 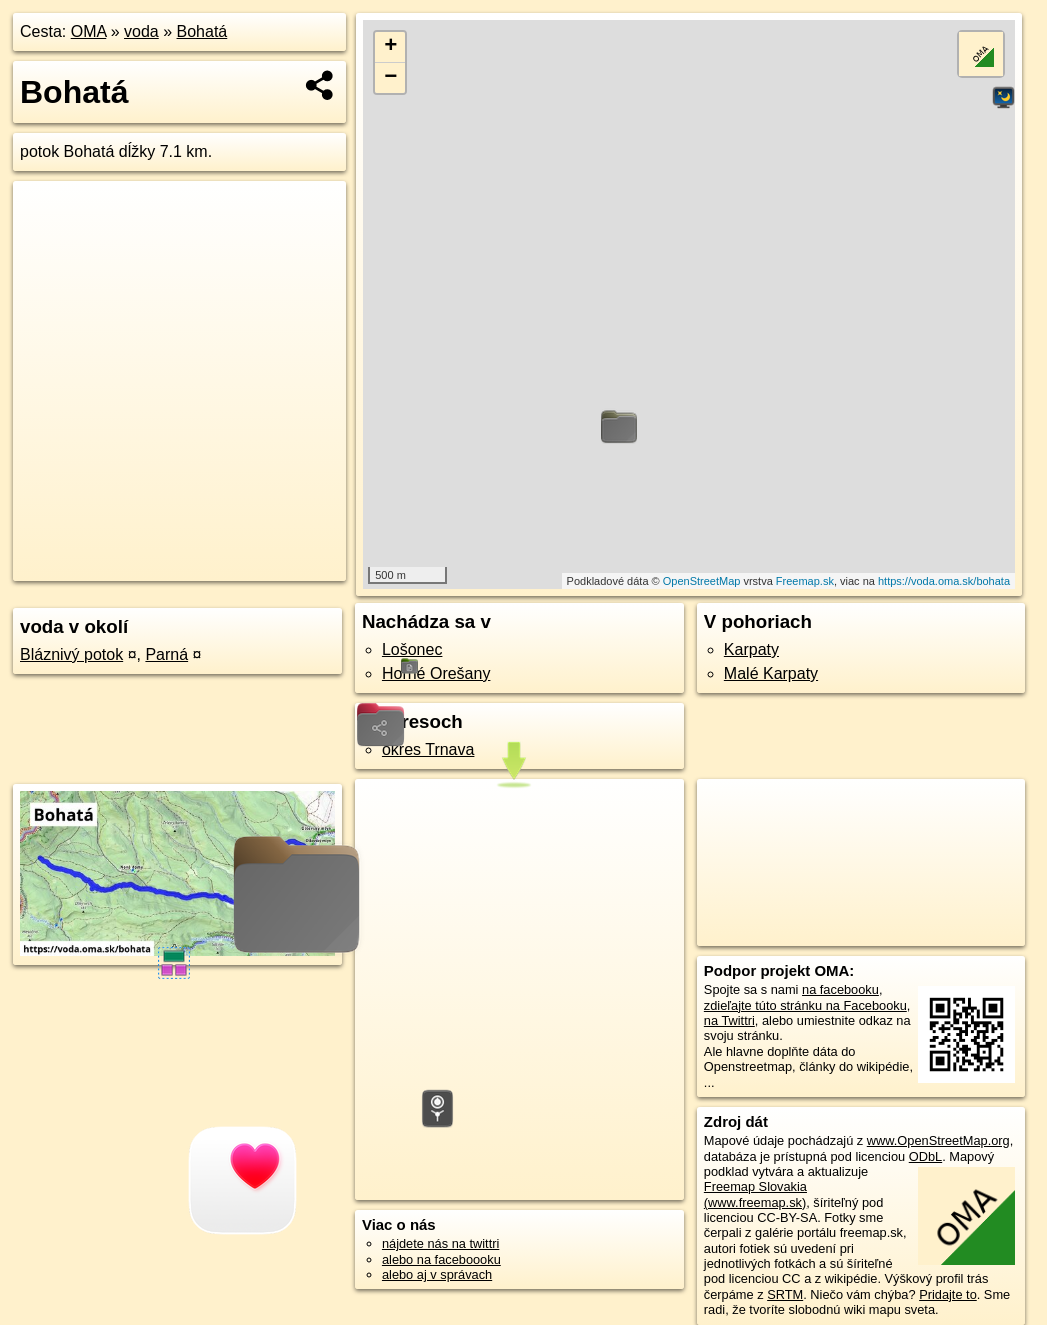 I want to click on open the Health app, so click(x=242, y=1180).